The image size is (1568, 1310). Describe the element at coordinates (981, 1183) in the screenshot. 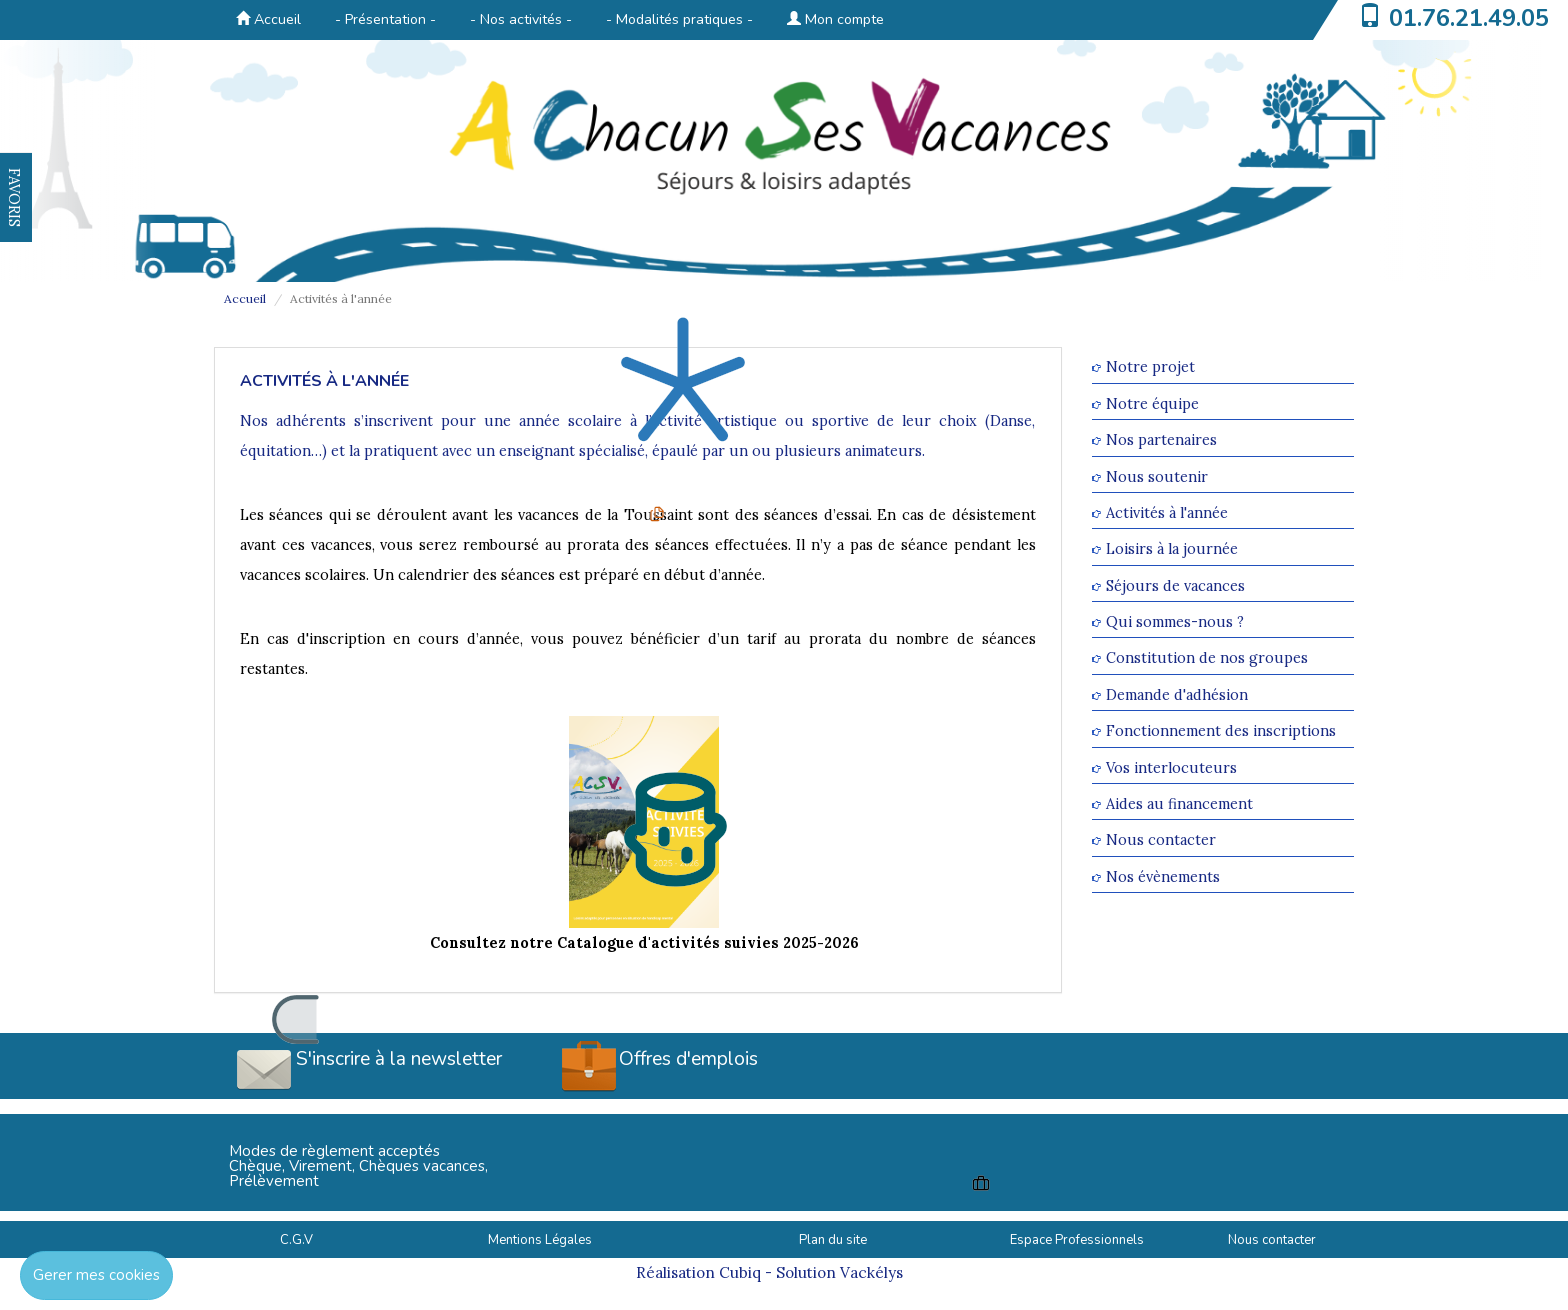

I see `access work or business-related content` at that location.